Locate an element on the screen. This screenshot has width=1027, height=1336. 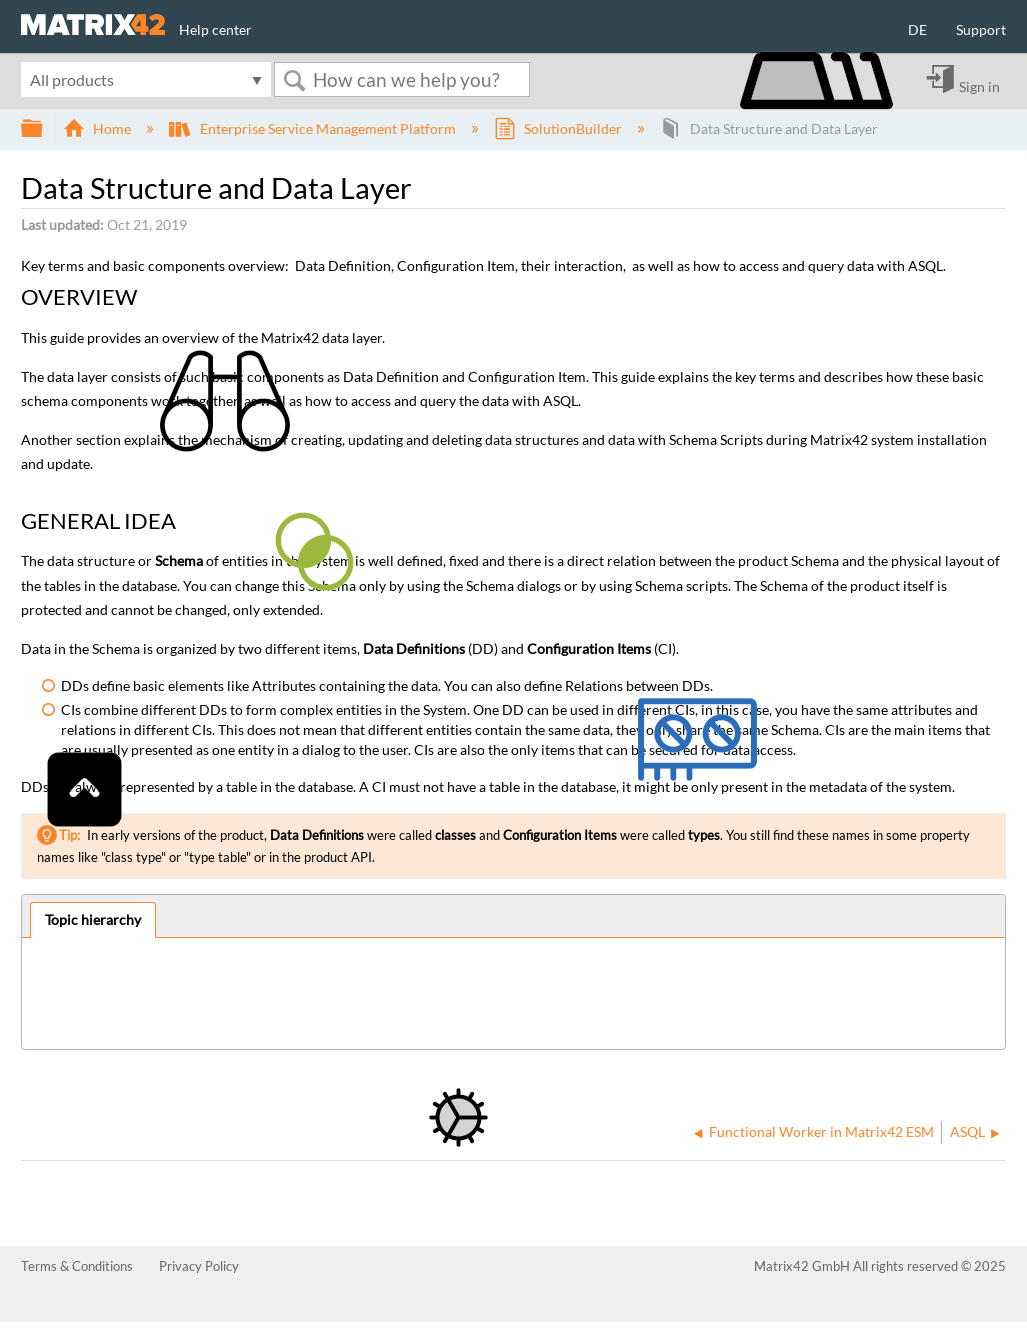
collapse an expanded section is located at coordinates (84, 789).